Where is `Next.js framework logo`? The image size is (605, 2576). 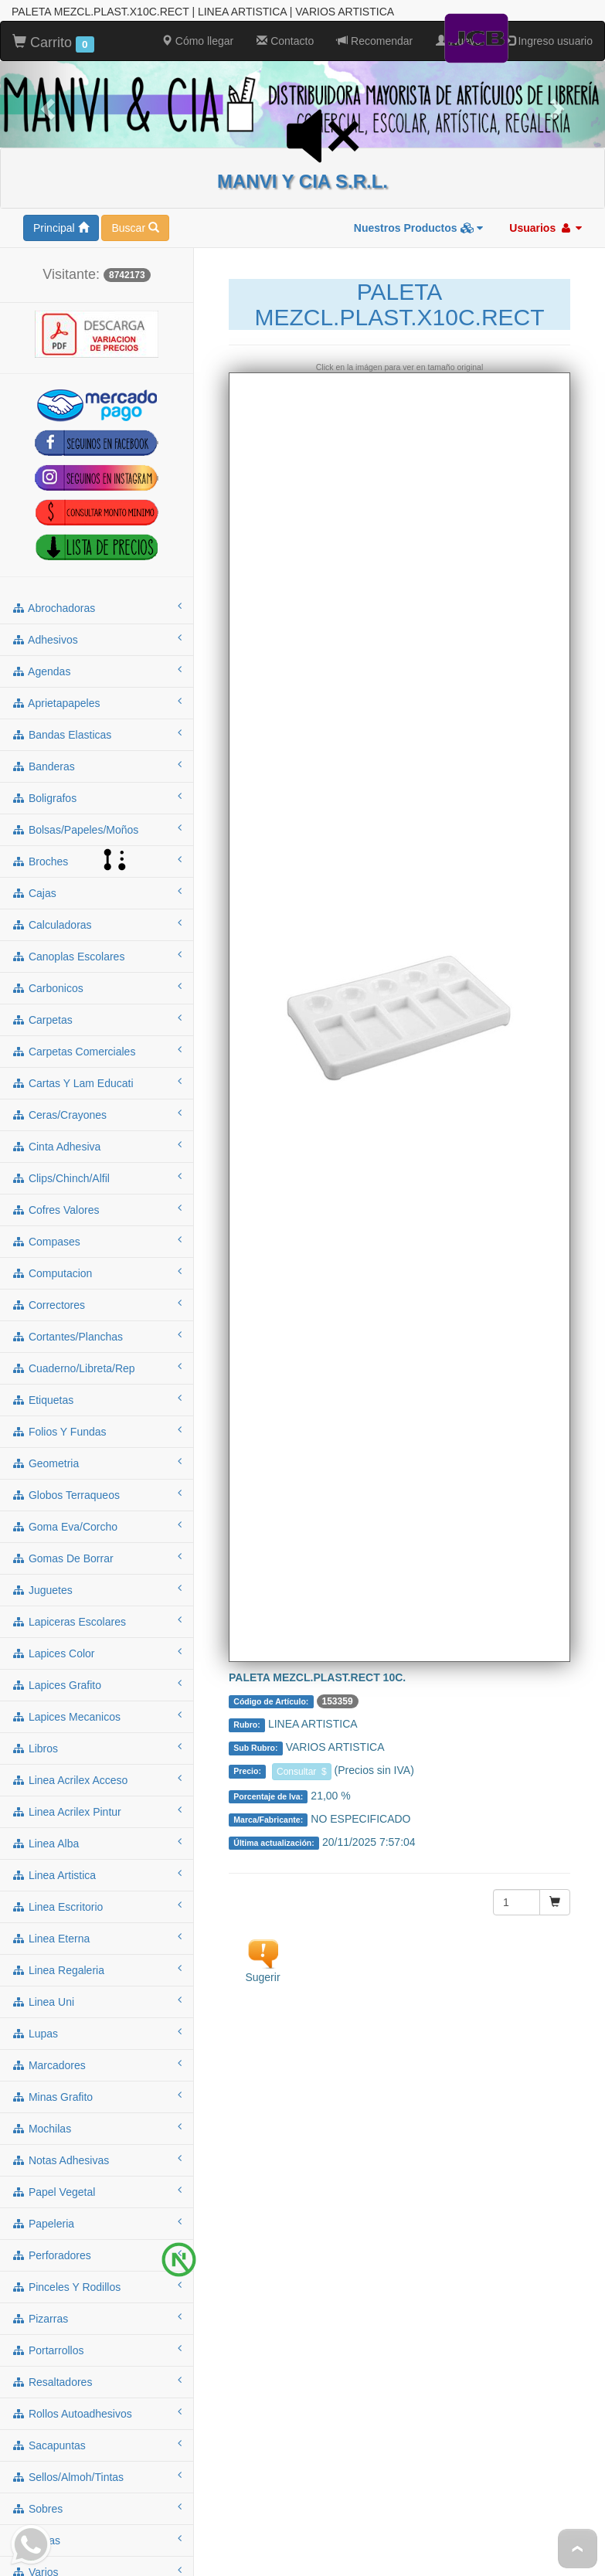
Next.js framework logo is located at coordinates (178, 2259).